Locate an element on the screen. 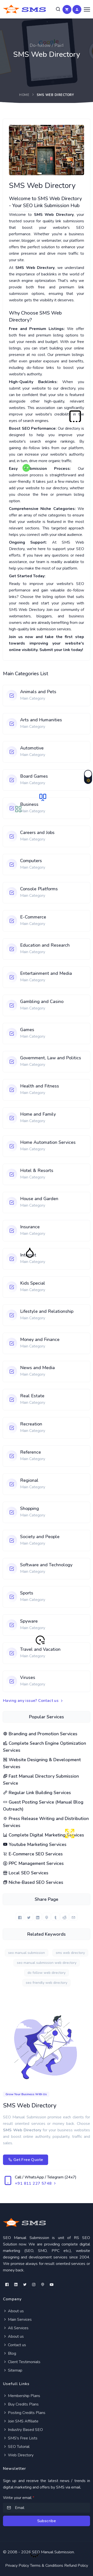 The image size is (93, 2576). adjust water or hydration settings is located at coordinates (30, 1252).